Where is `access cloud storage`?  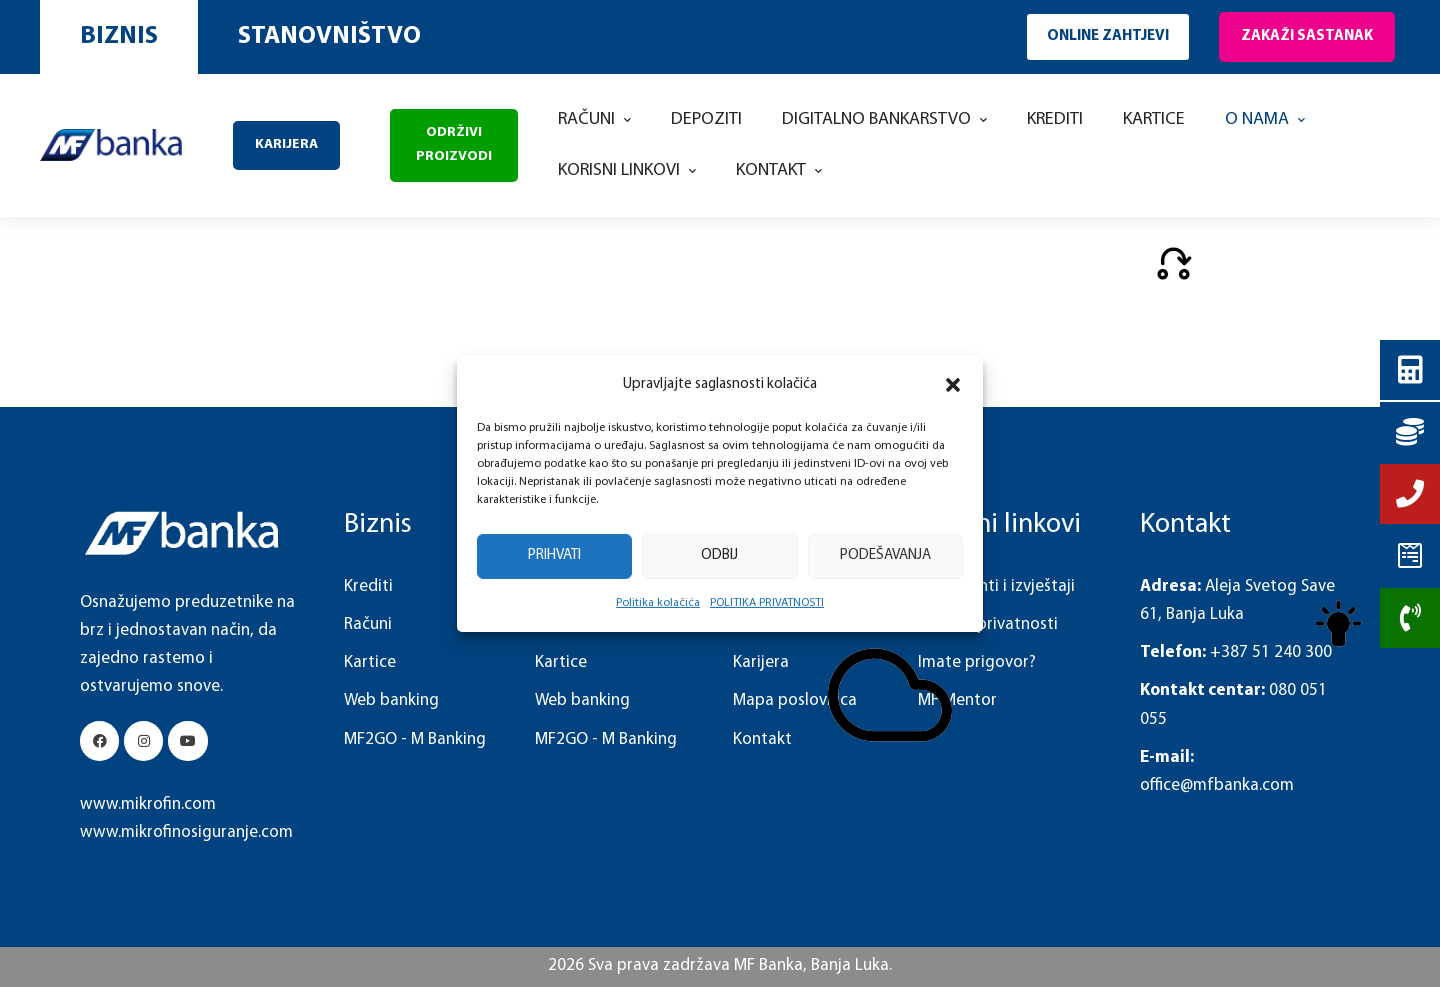 access cloud storage is located at coordinates (890, 695).